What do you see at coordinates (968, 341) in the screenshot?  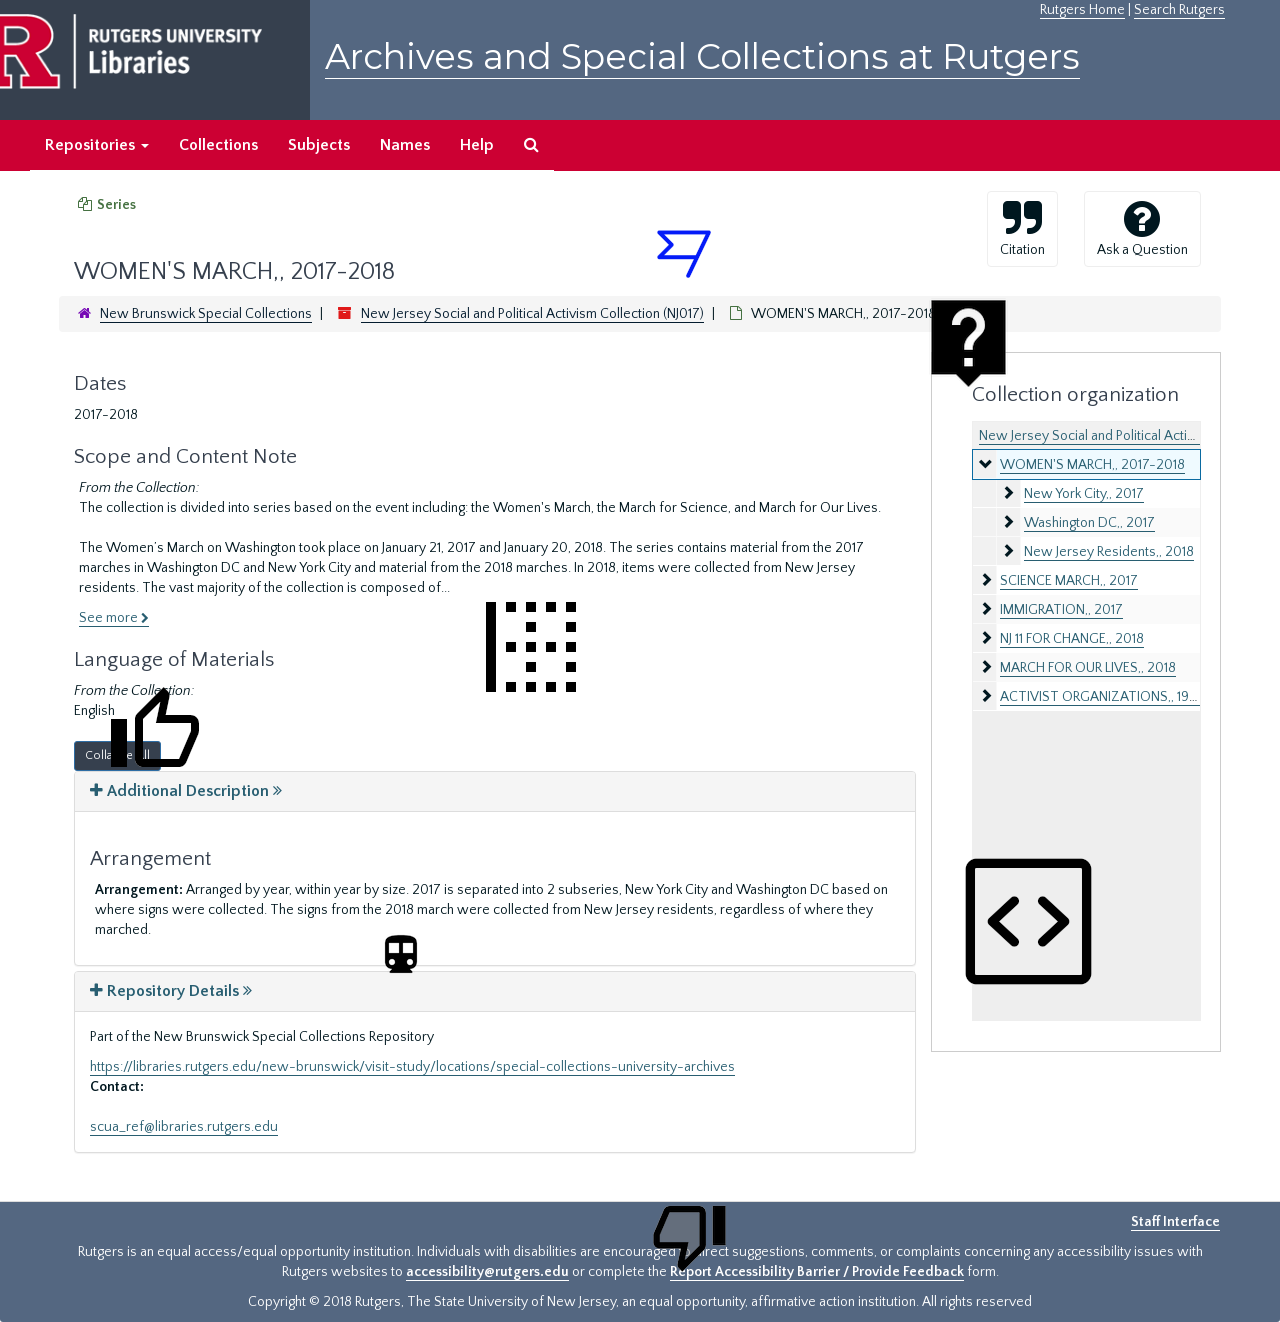 I see `access live help or support chat` at bounding box center [968, 341].